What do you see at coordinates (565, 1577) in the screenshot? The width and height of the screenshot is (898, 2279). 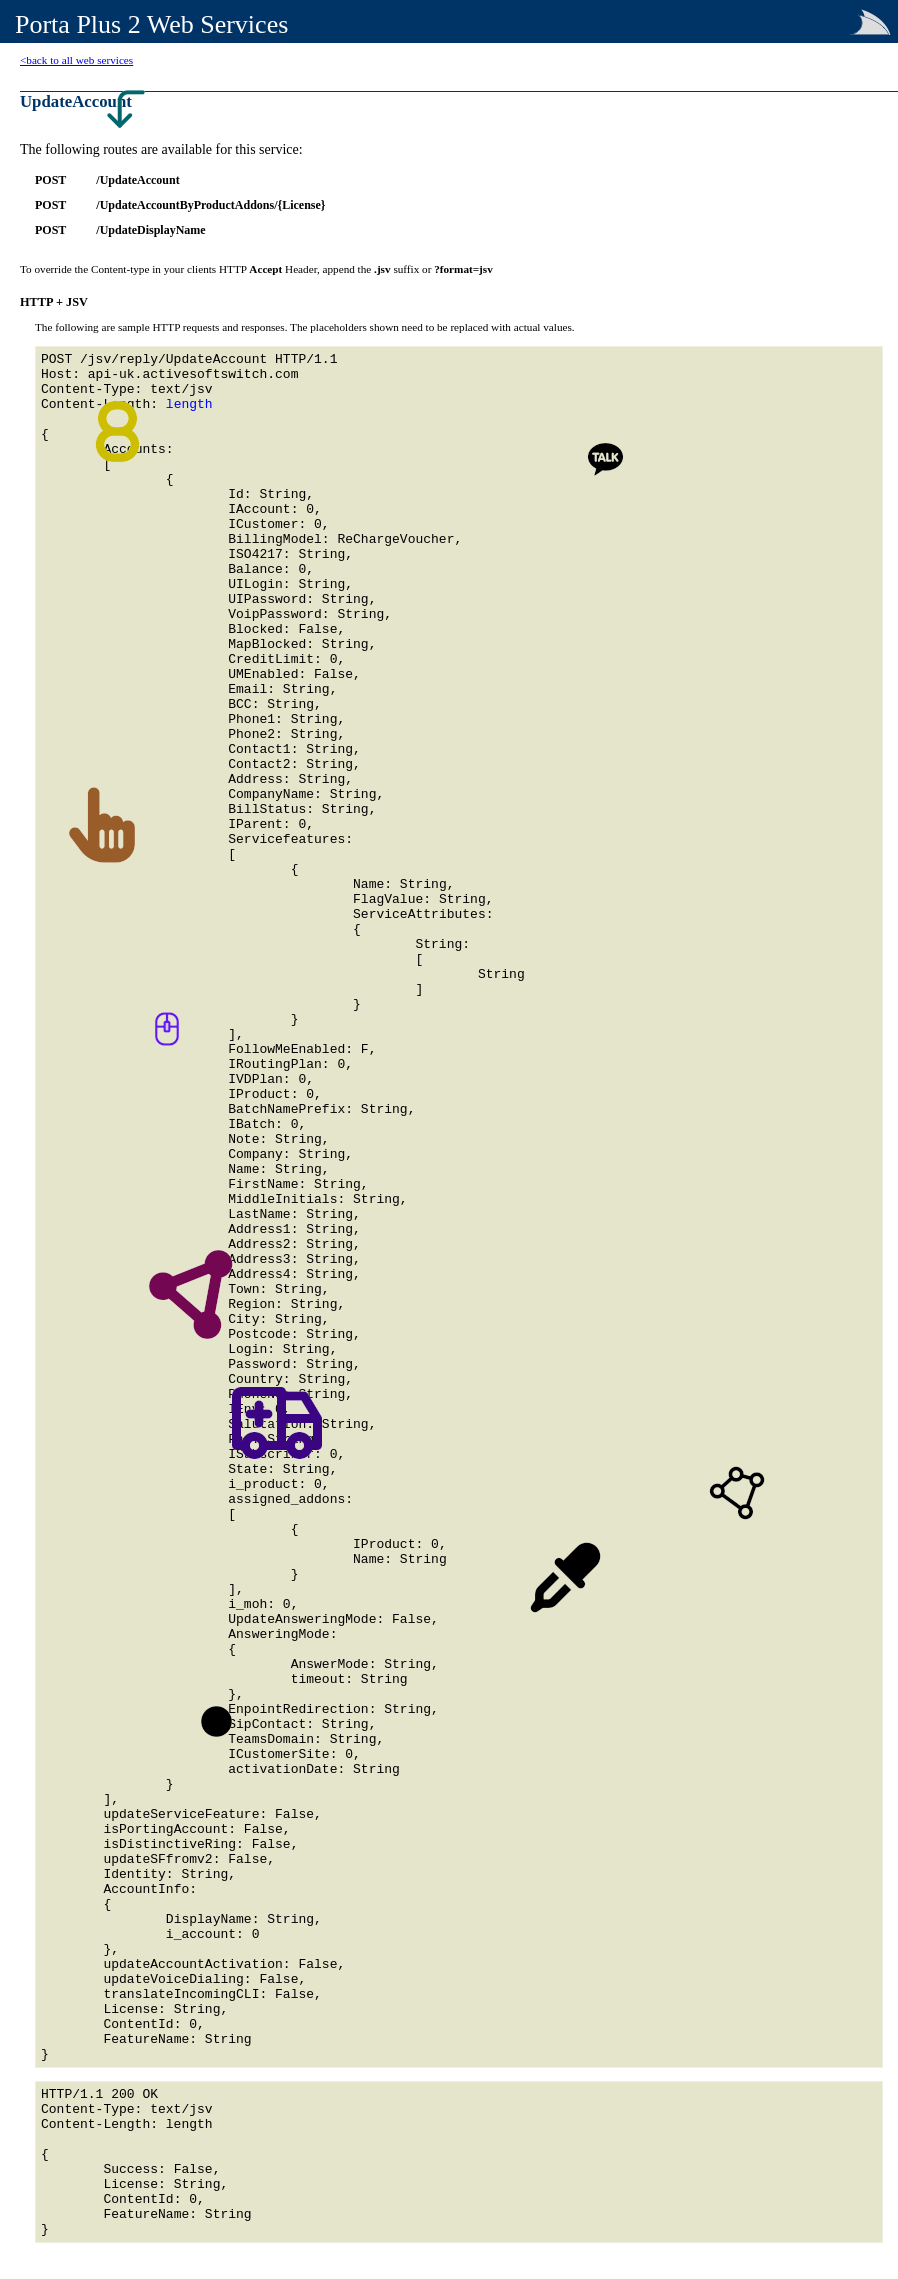 I see `pick a color from the canvas` at bounding box center [565, 1577].